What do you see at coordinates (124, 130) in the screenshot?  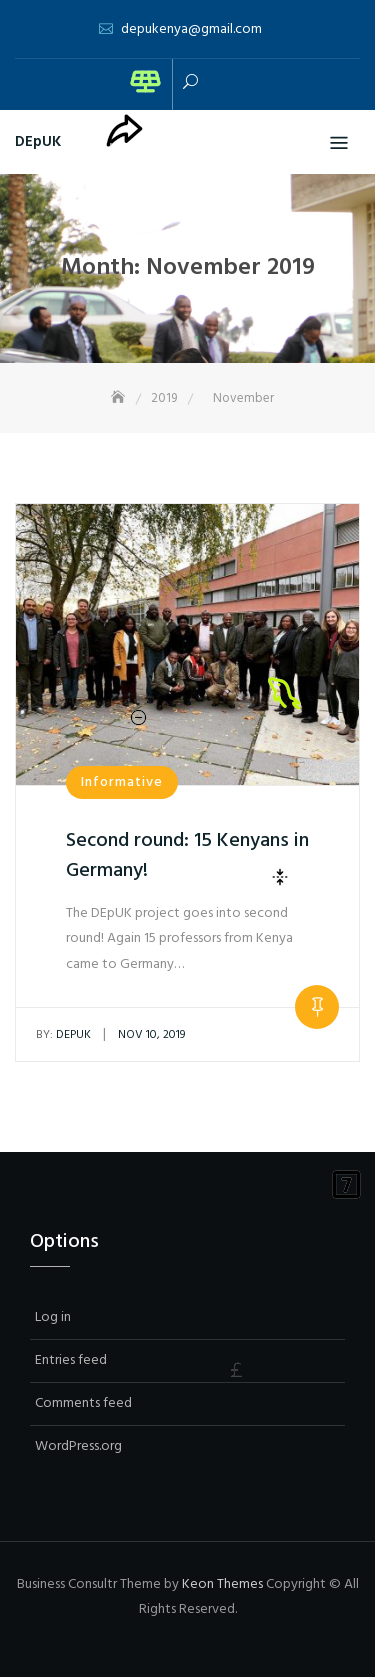 I see `share content with others` at bounding box center [124, 130].